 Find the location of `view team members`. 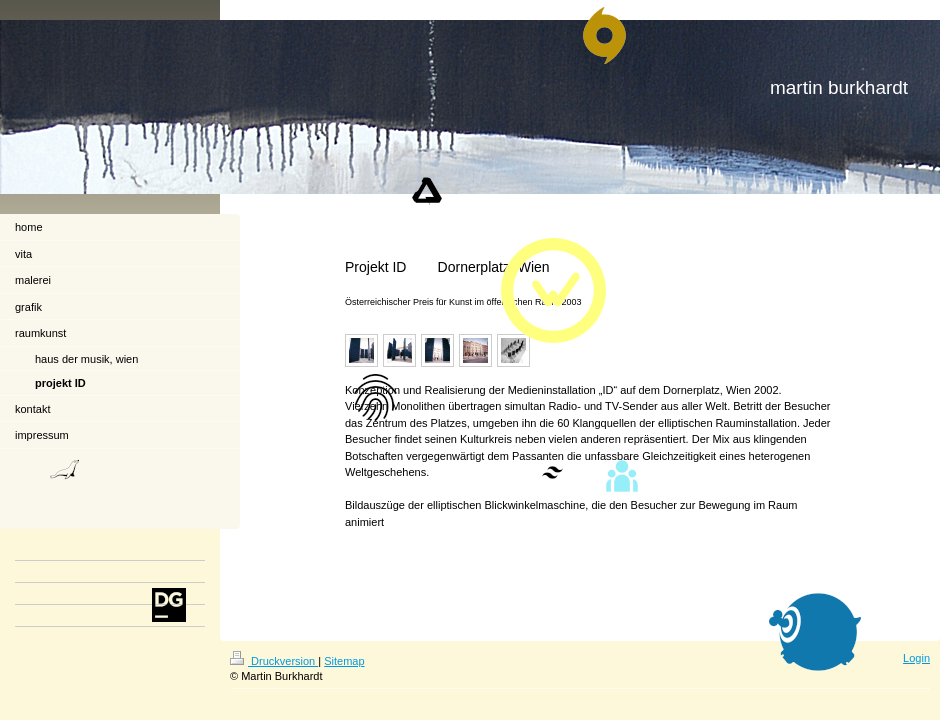

view team members is located at coordinates (622, 476).